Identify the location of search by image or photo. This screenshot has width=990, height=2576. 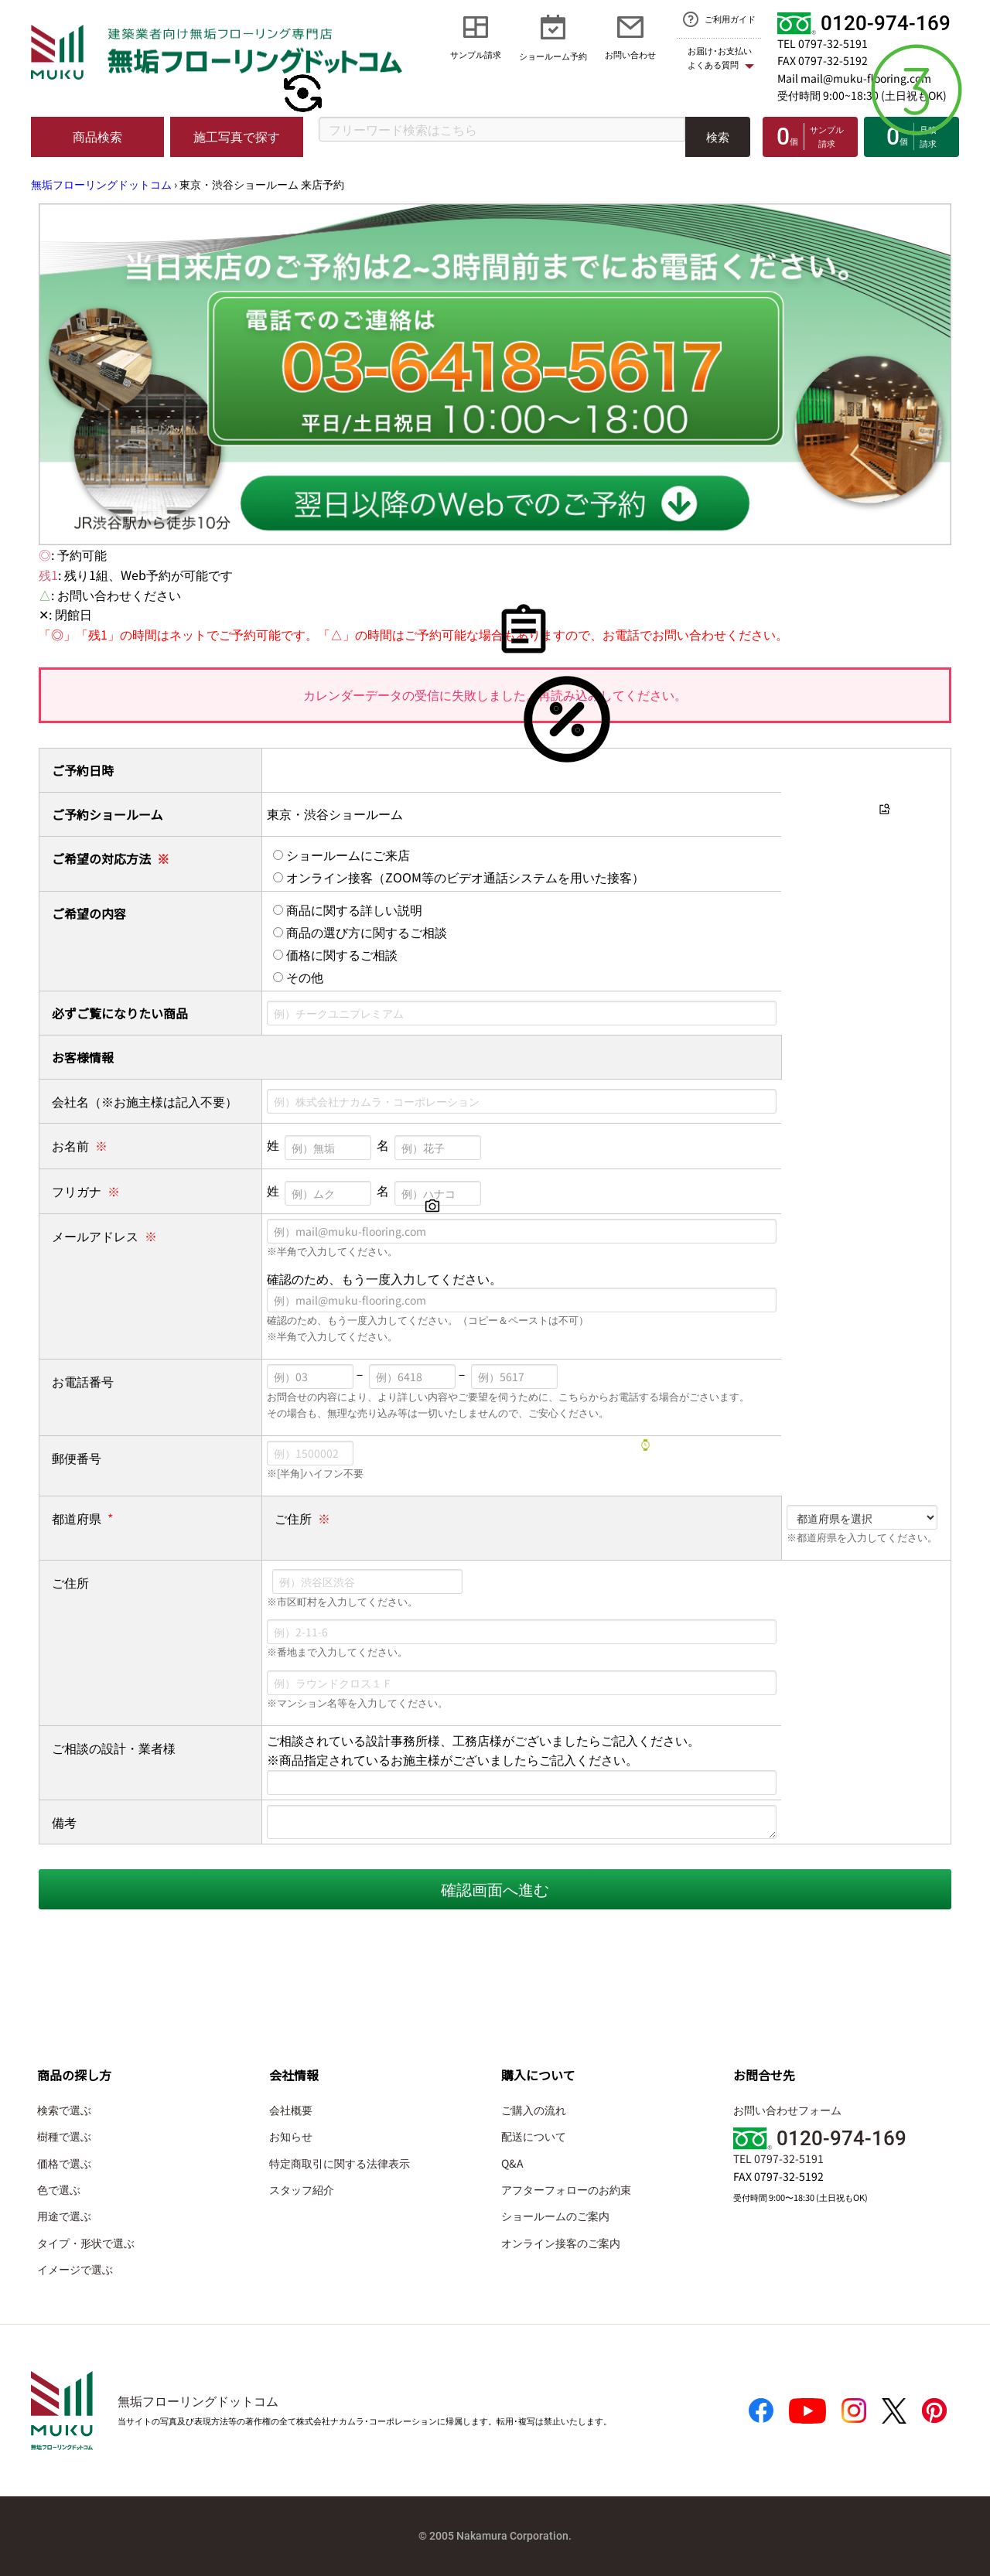
(885, 809).